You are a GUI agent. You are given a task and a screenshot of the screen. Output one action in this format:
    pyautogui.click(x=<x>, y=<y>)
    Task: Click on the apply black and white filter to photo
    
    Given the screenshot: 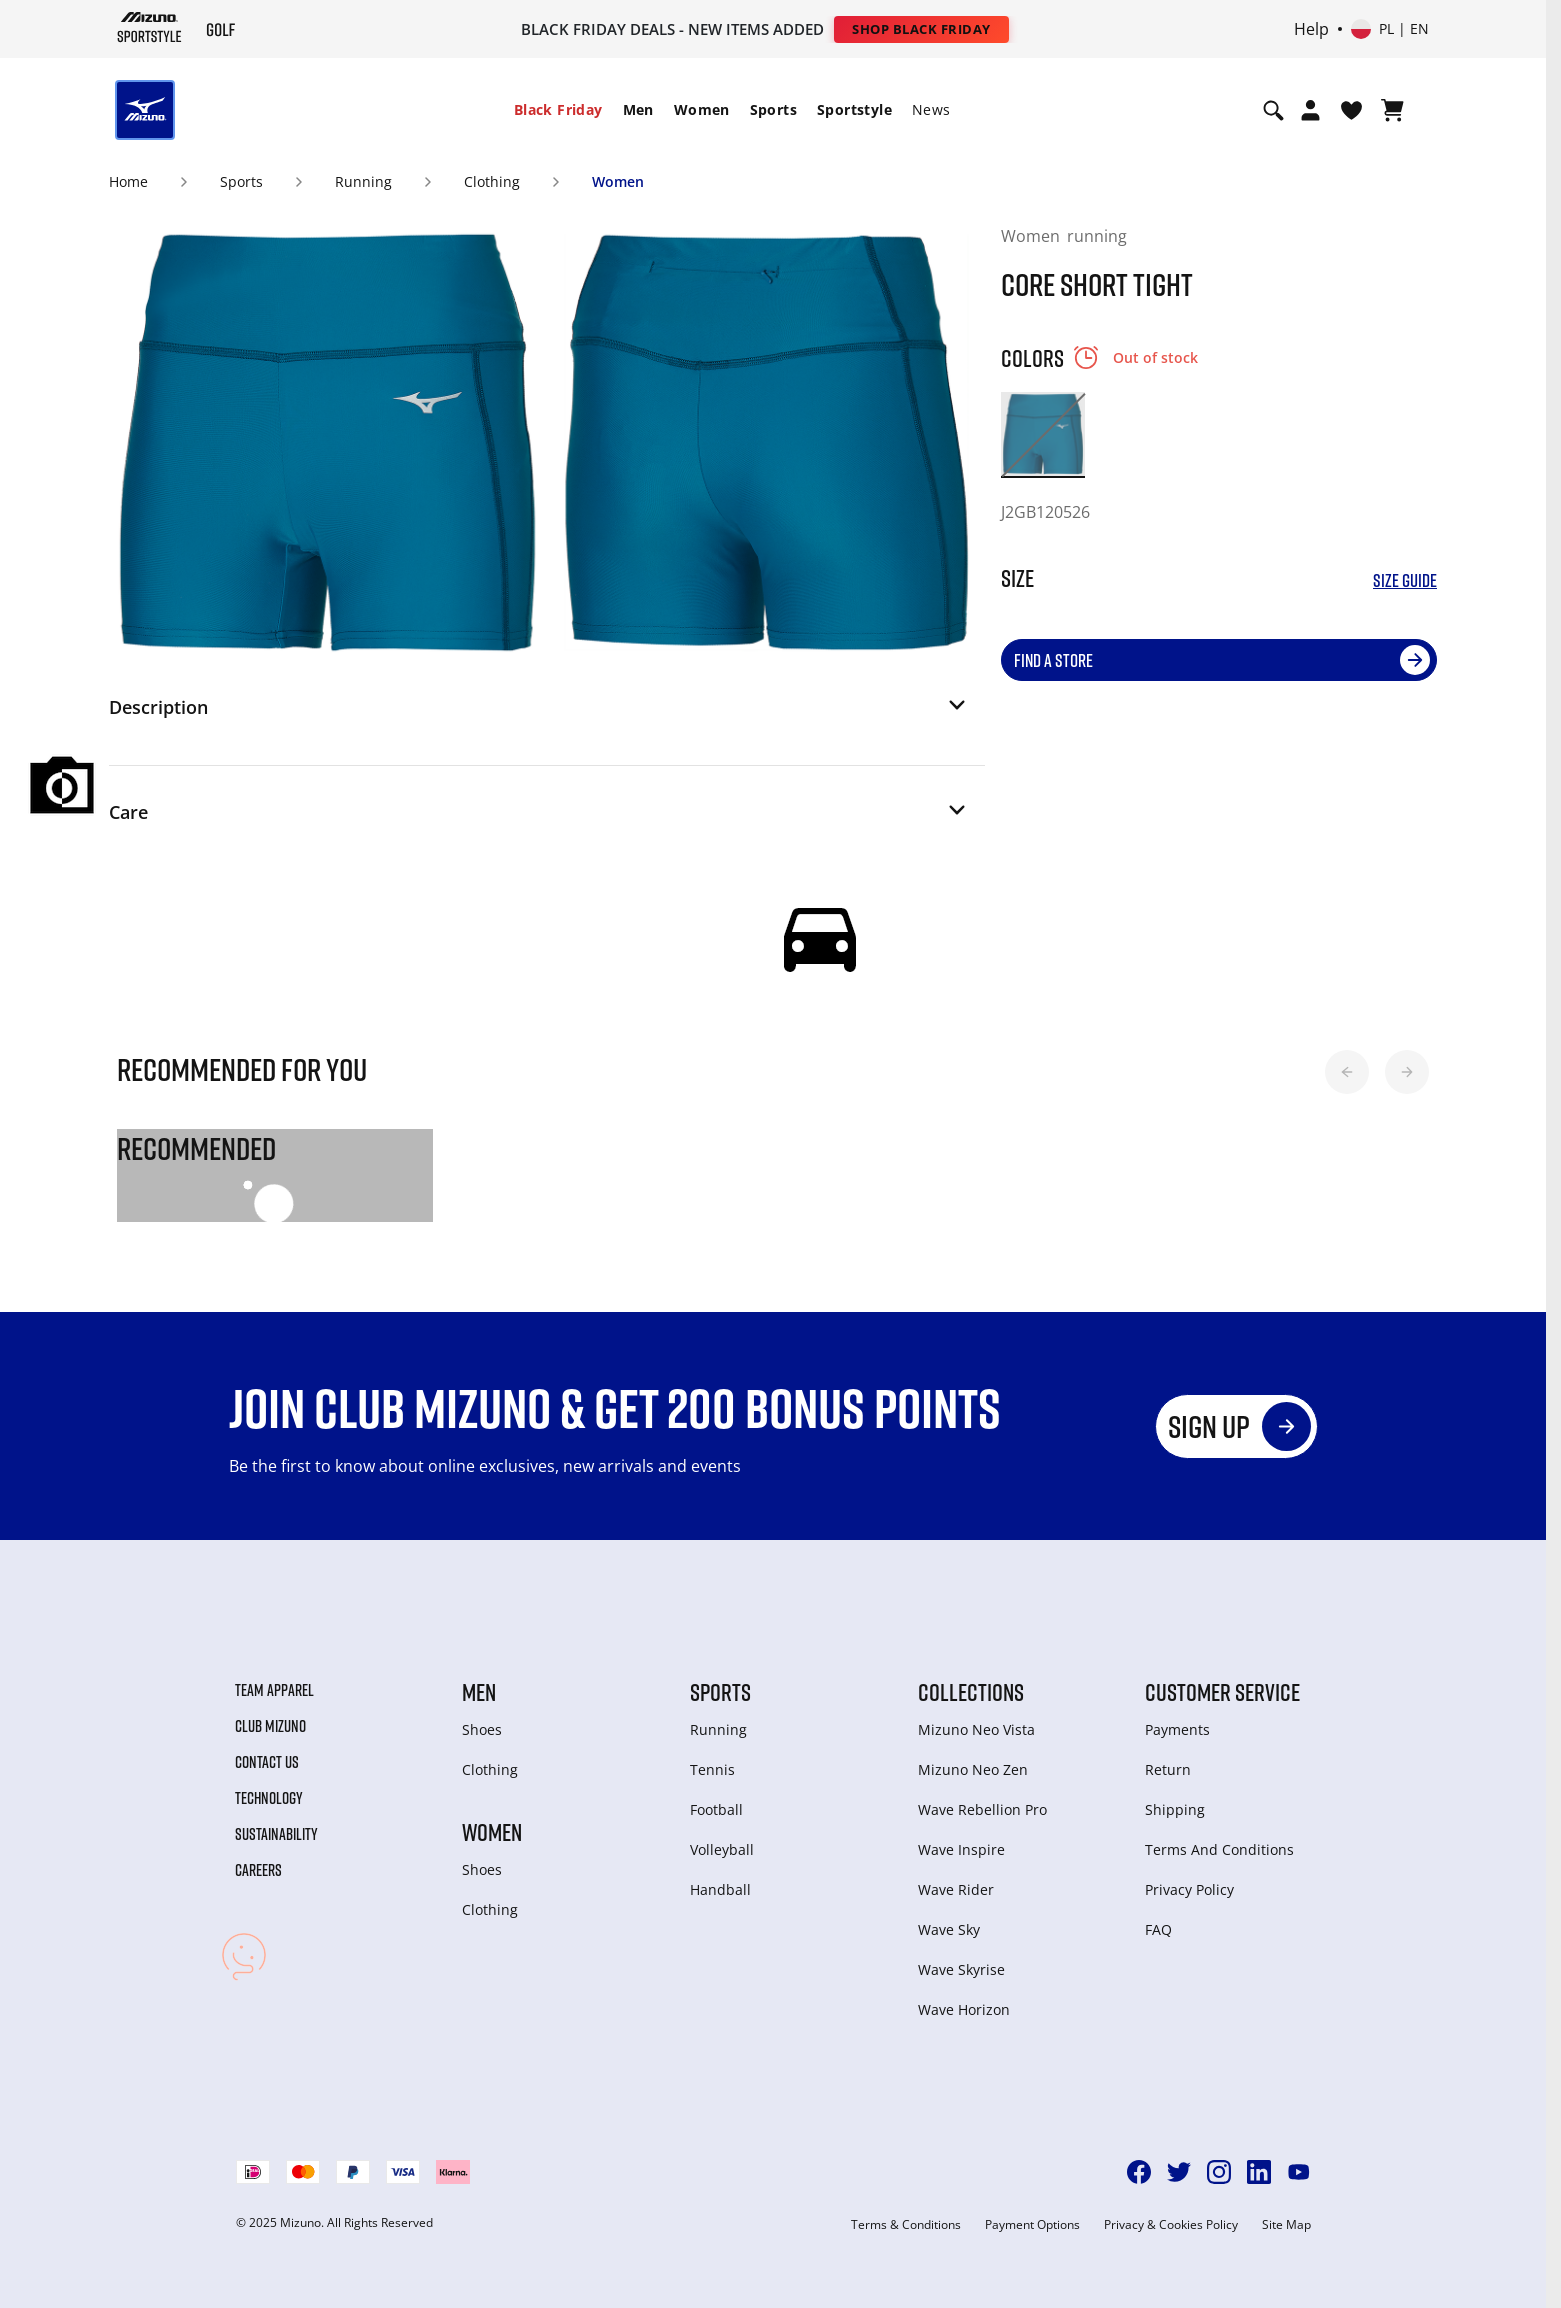 What is the action you would take?
    pyautogui.click(x=62, y=785)
    